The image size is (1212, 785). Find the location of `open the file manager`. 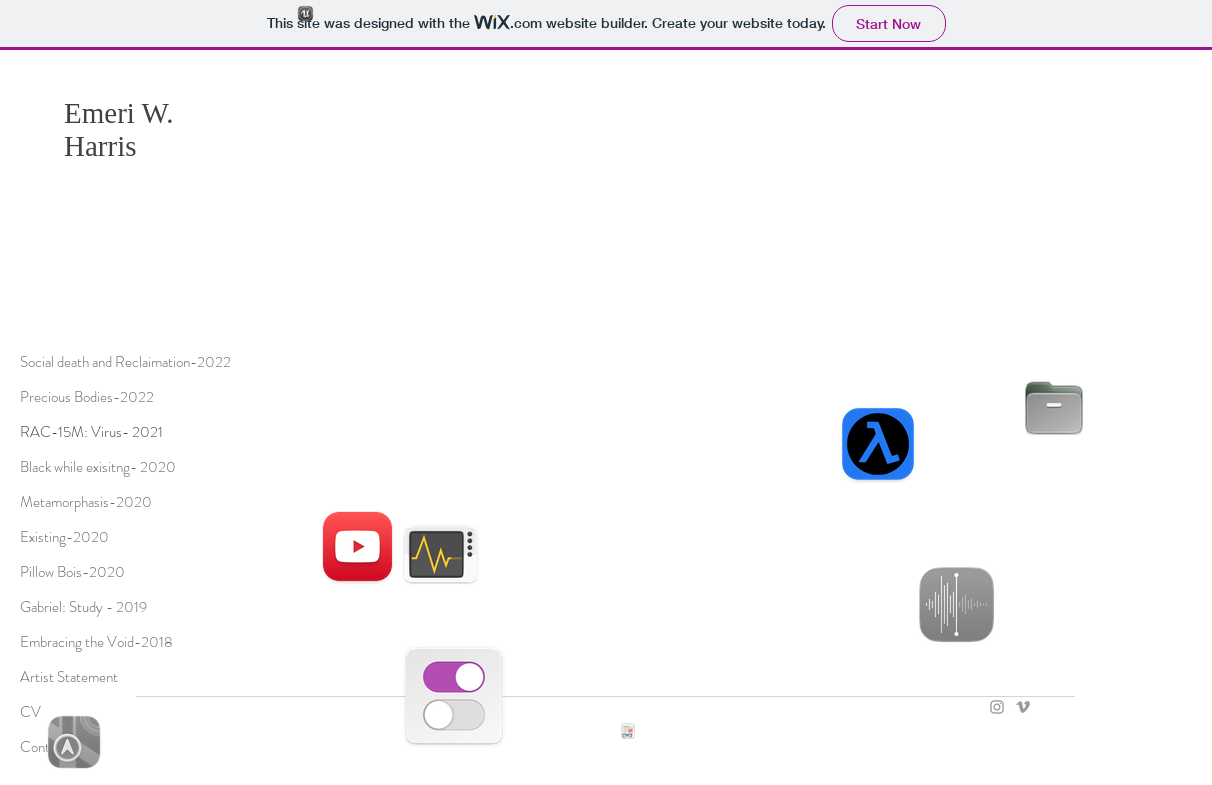

open the file manager is located at coordinates (1054, 408).